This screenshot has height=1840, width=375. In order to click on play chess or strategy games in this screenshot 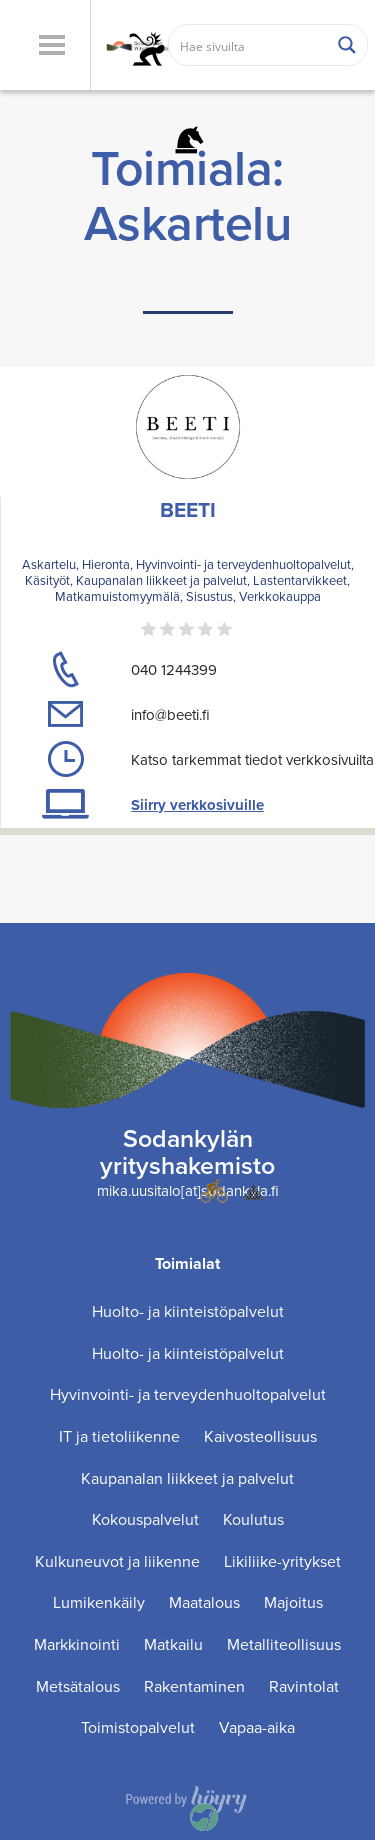, I will do `click(189, 137)`.